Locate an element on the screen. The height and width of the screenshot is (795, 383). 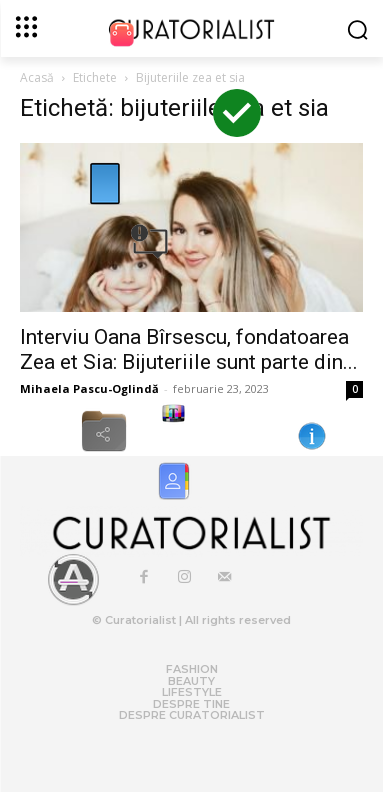
confirm or accept a calculation is located at coordinates (237, 113).